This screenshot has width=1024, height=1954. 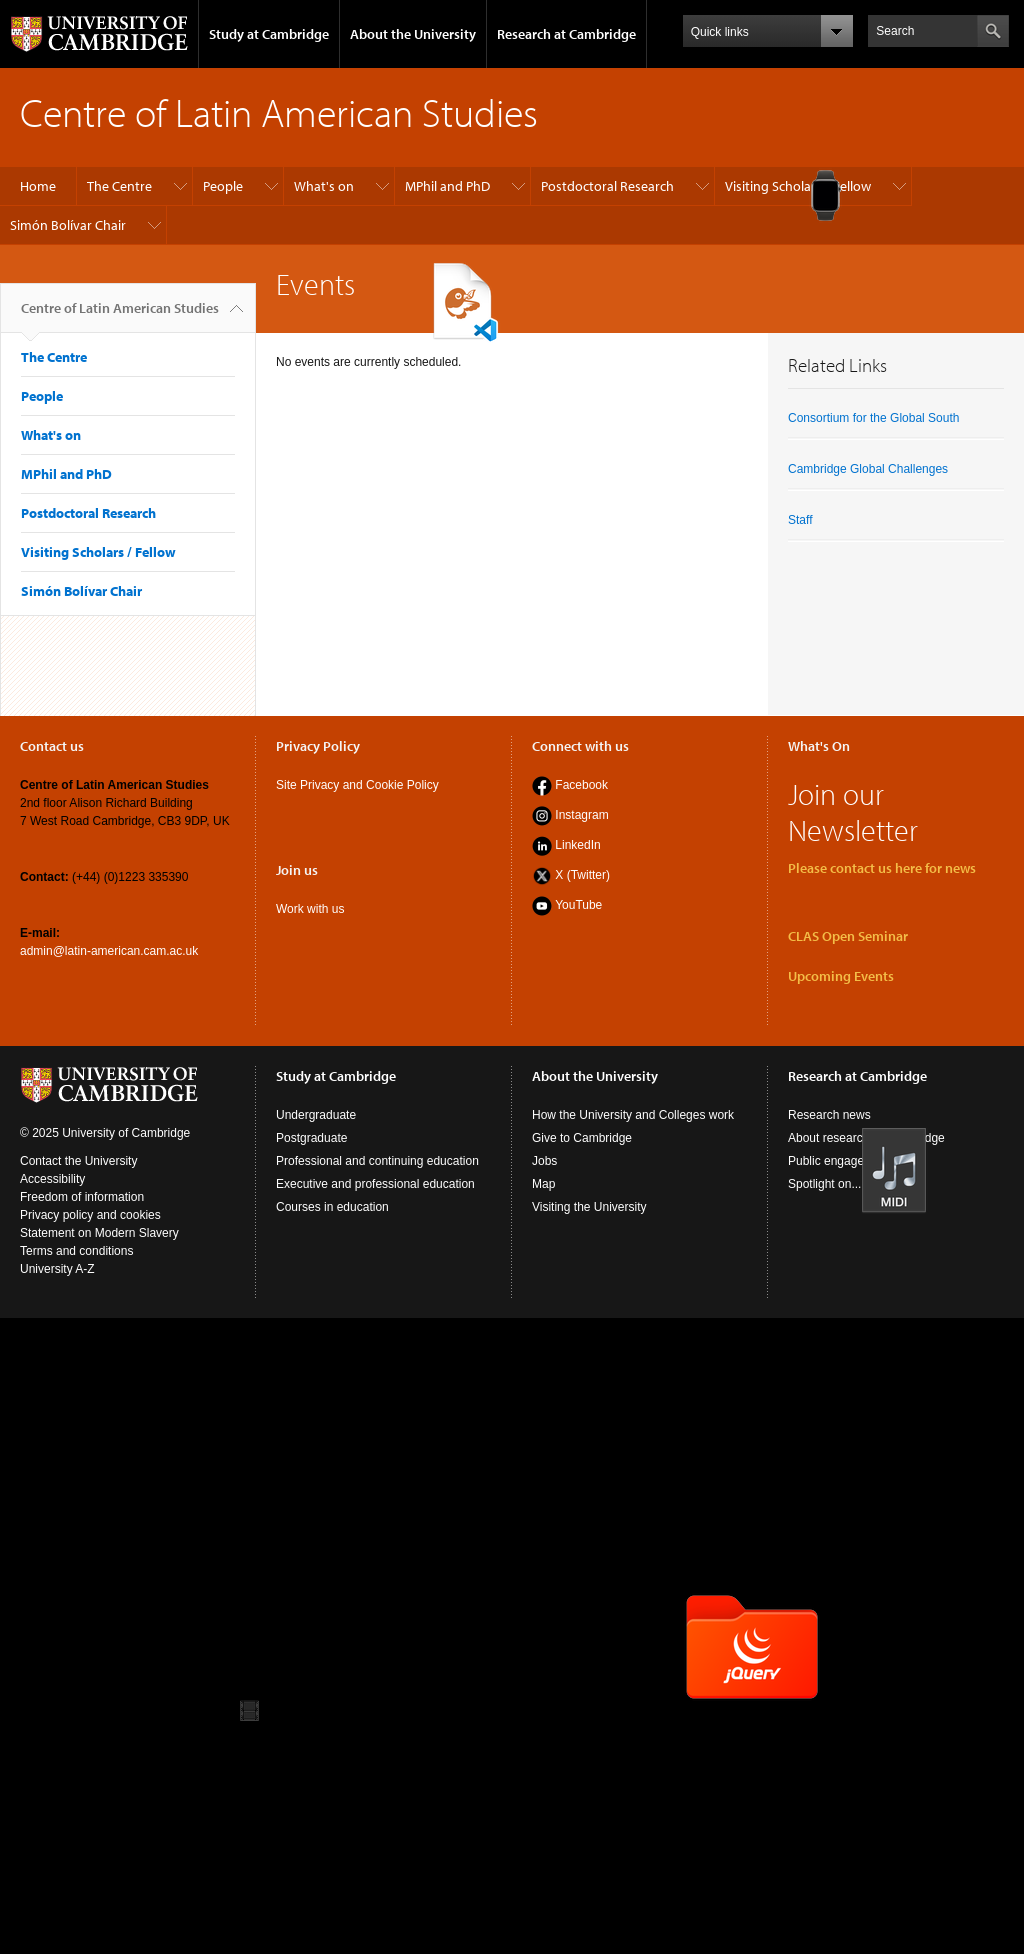 I want to click on access your movies folder in the sidebar, so click(x=249, y=1710).